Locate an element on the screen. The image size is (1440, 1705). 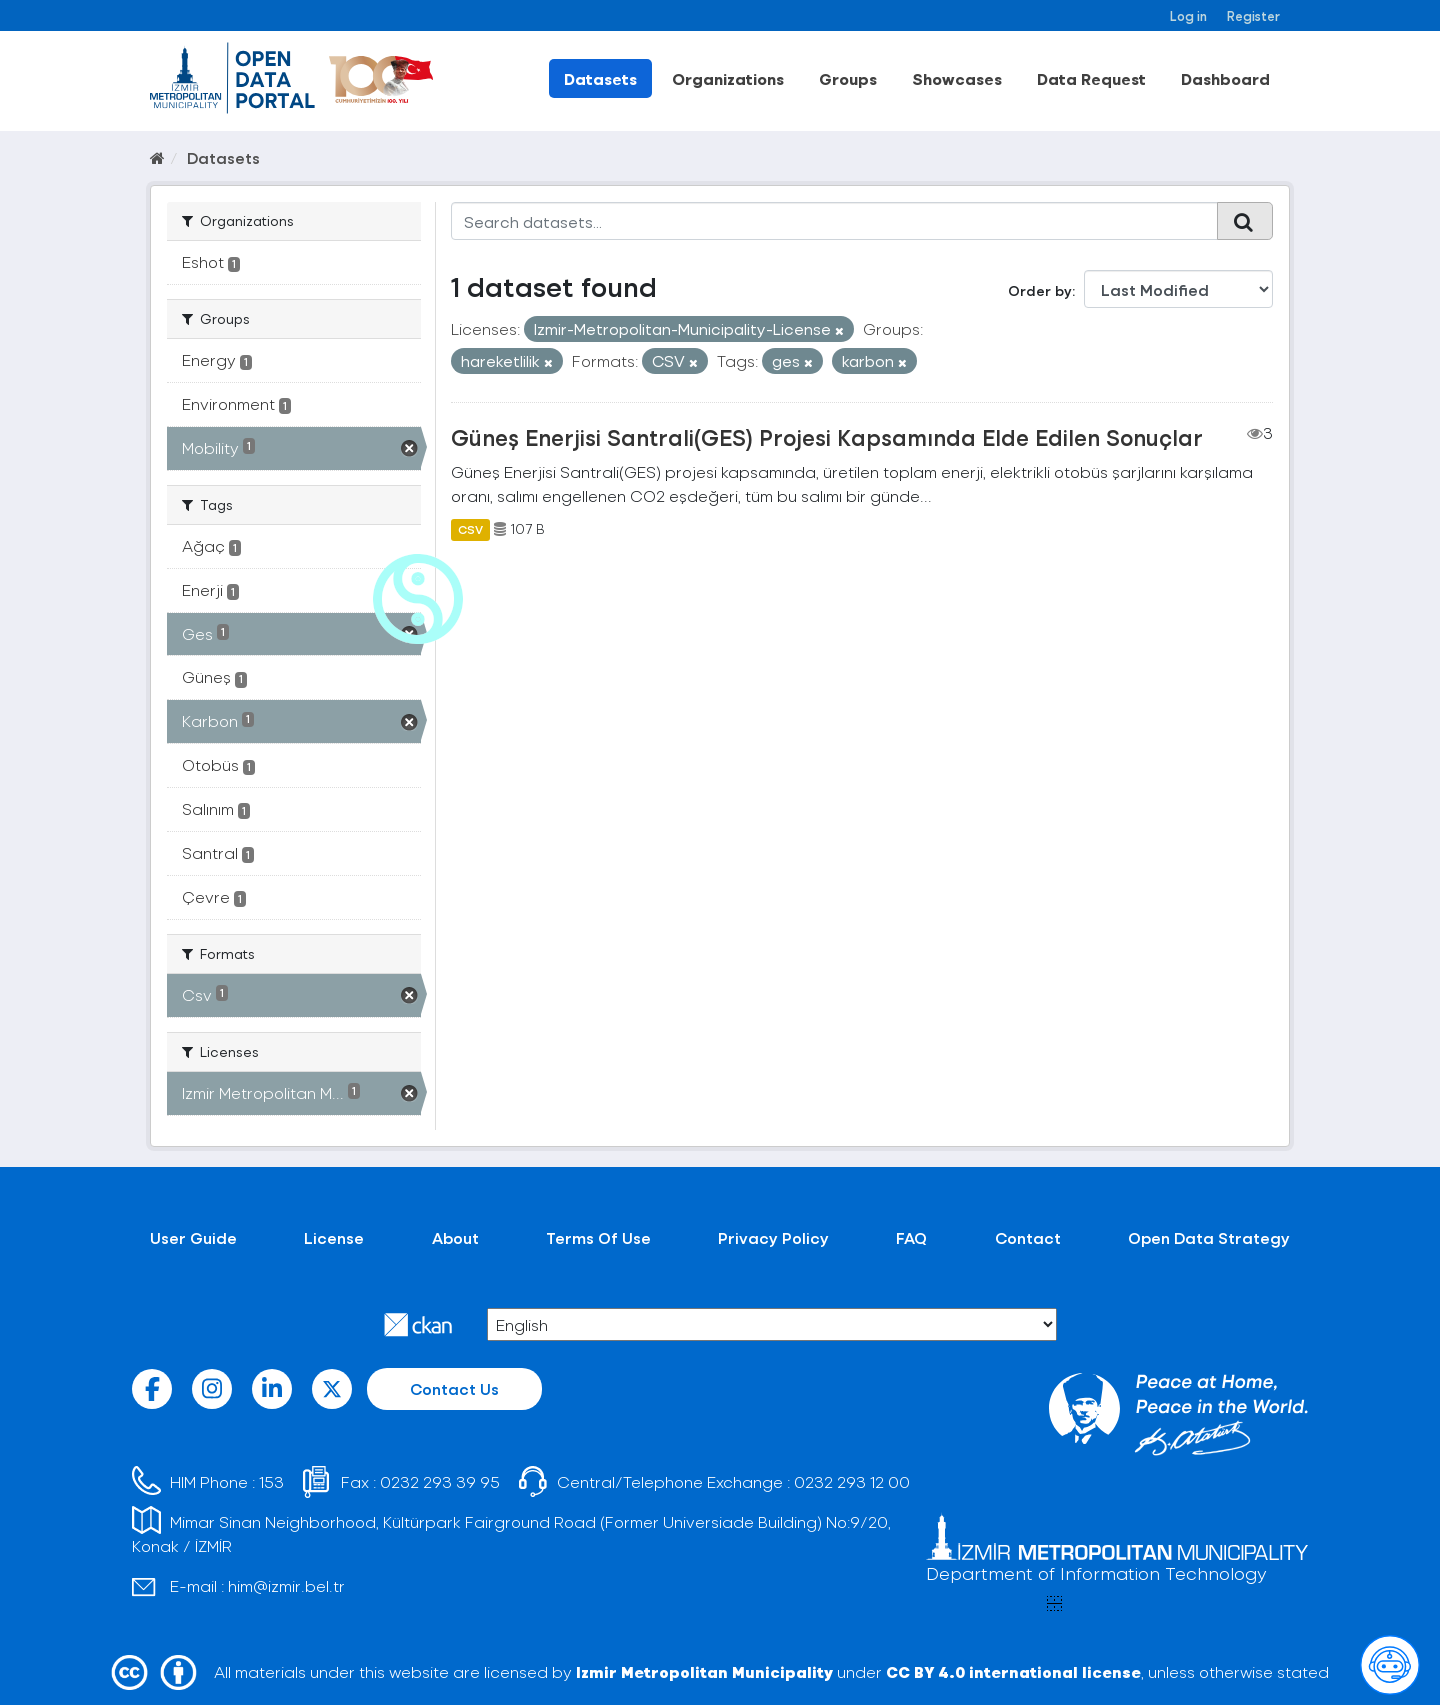
toggle balance or harmony mode is located at coordinates (418, 599).